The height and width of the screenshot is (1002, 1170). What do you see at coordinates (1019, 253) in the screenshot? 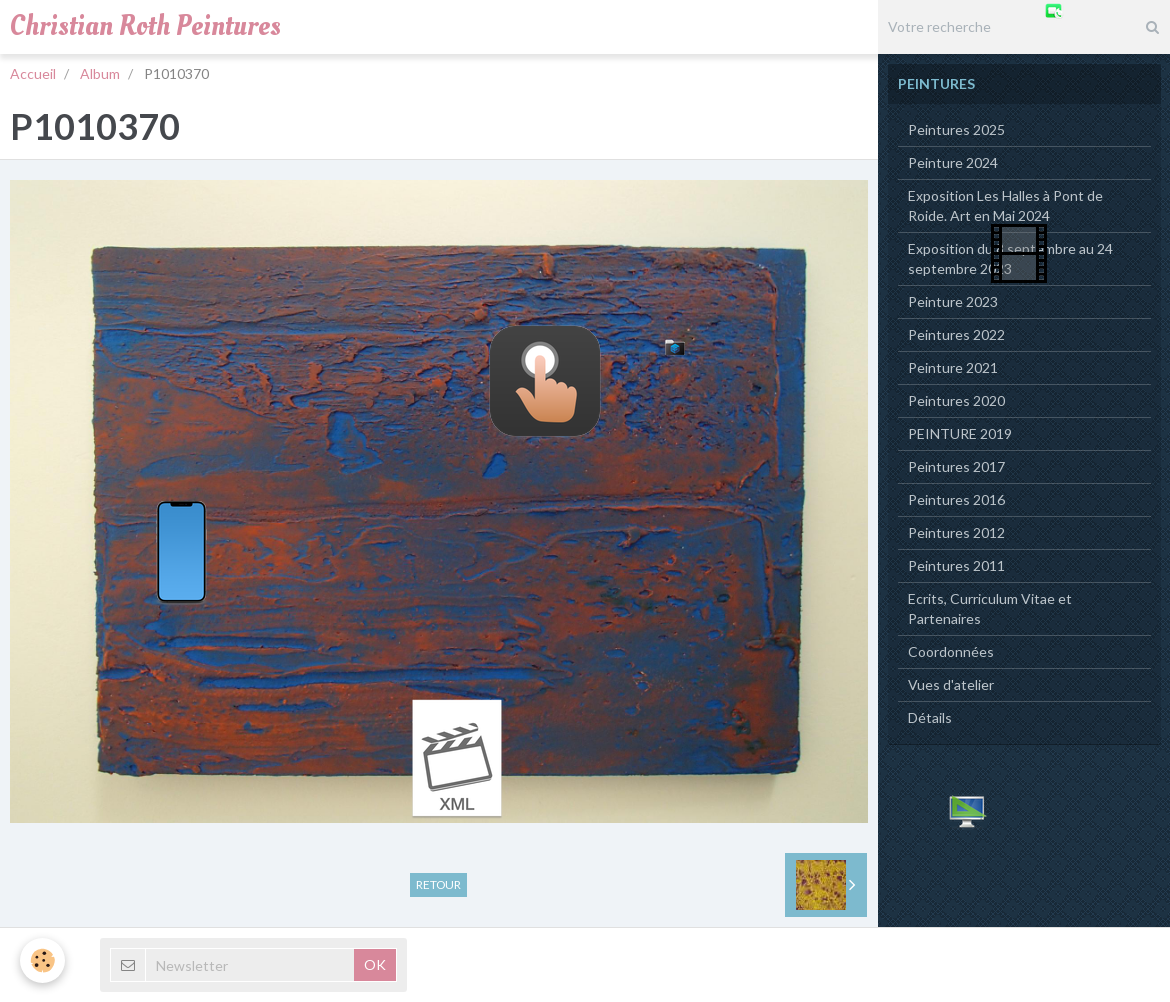
I see `access your movies folder in the sidebar` at bounding box center [1019, 253].